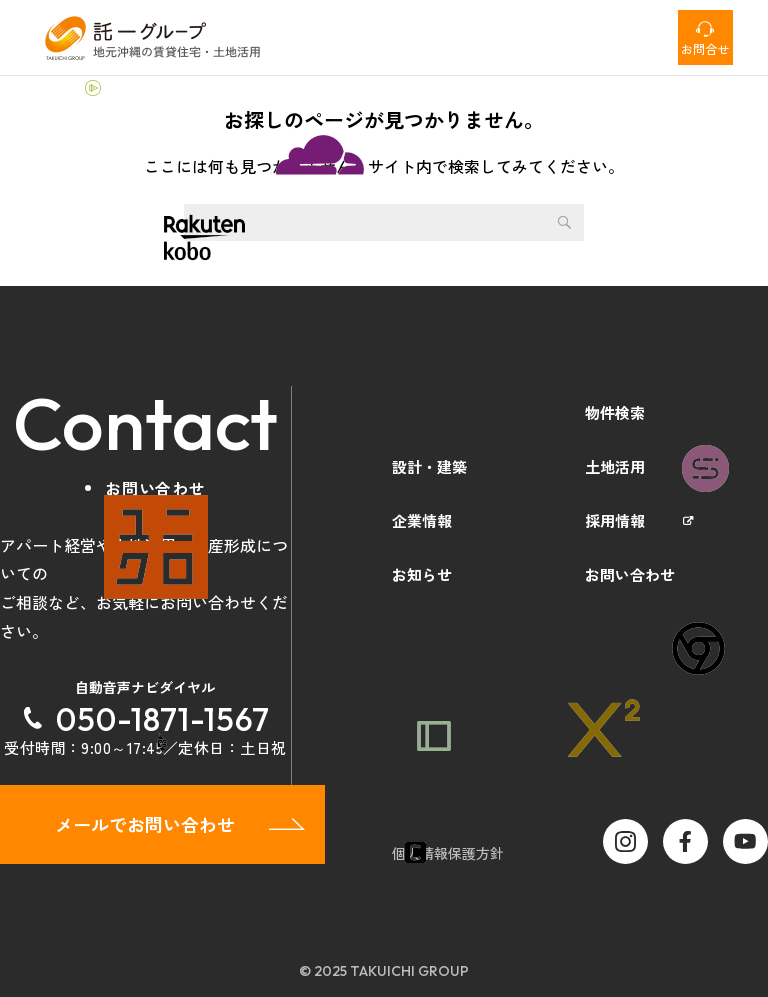 This screenshot has height=997, width=768. Describe the element at coordinates (162, 743) in the screenshot. I see `pantheon website hosting platform logo` at that location.